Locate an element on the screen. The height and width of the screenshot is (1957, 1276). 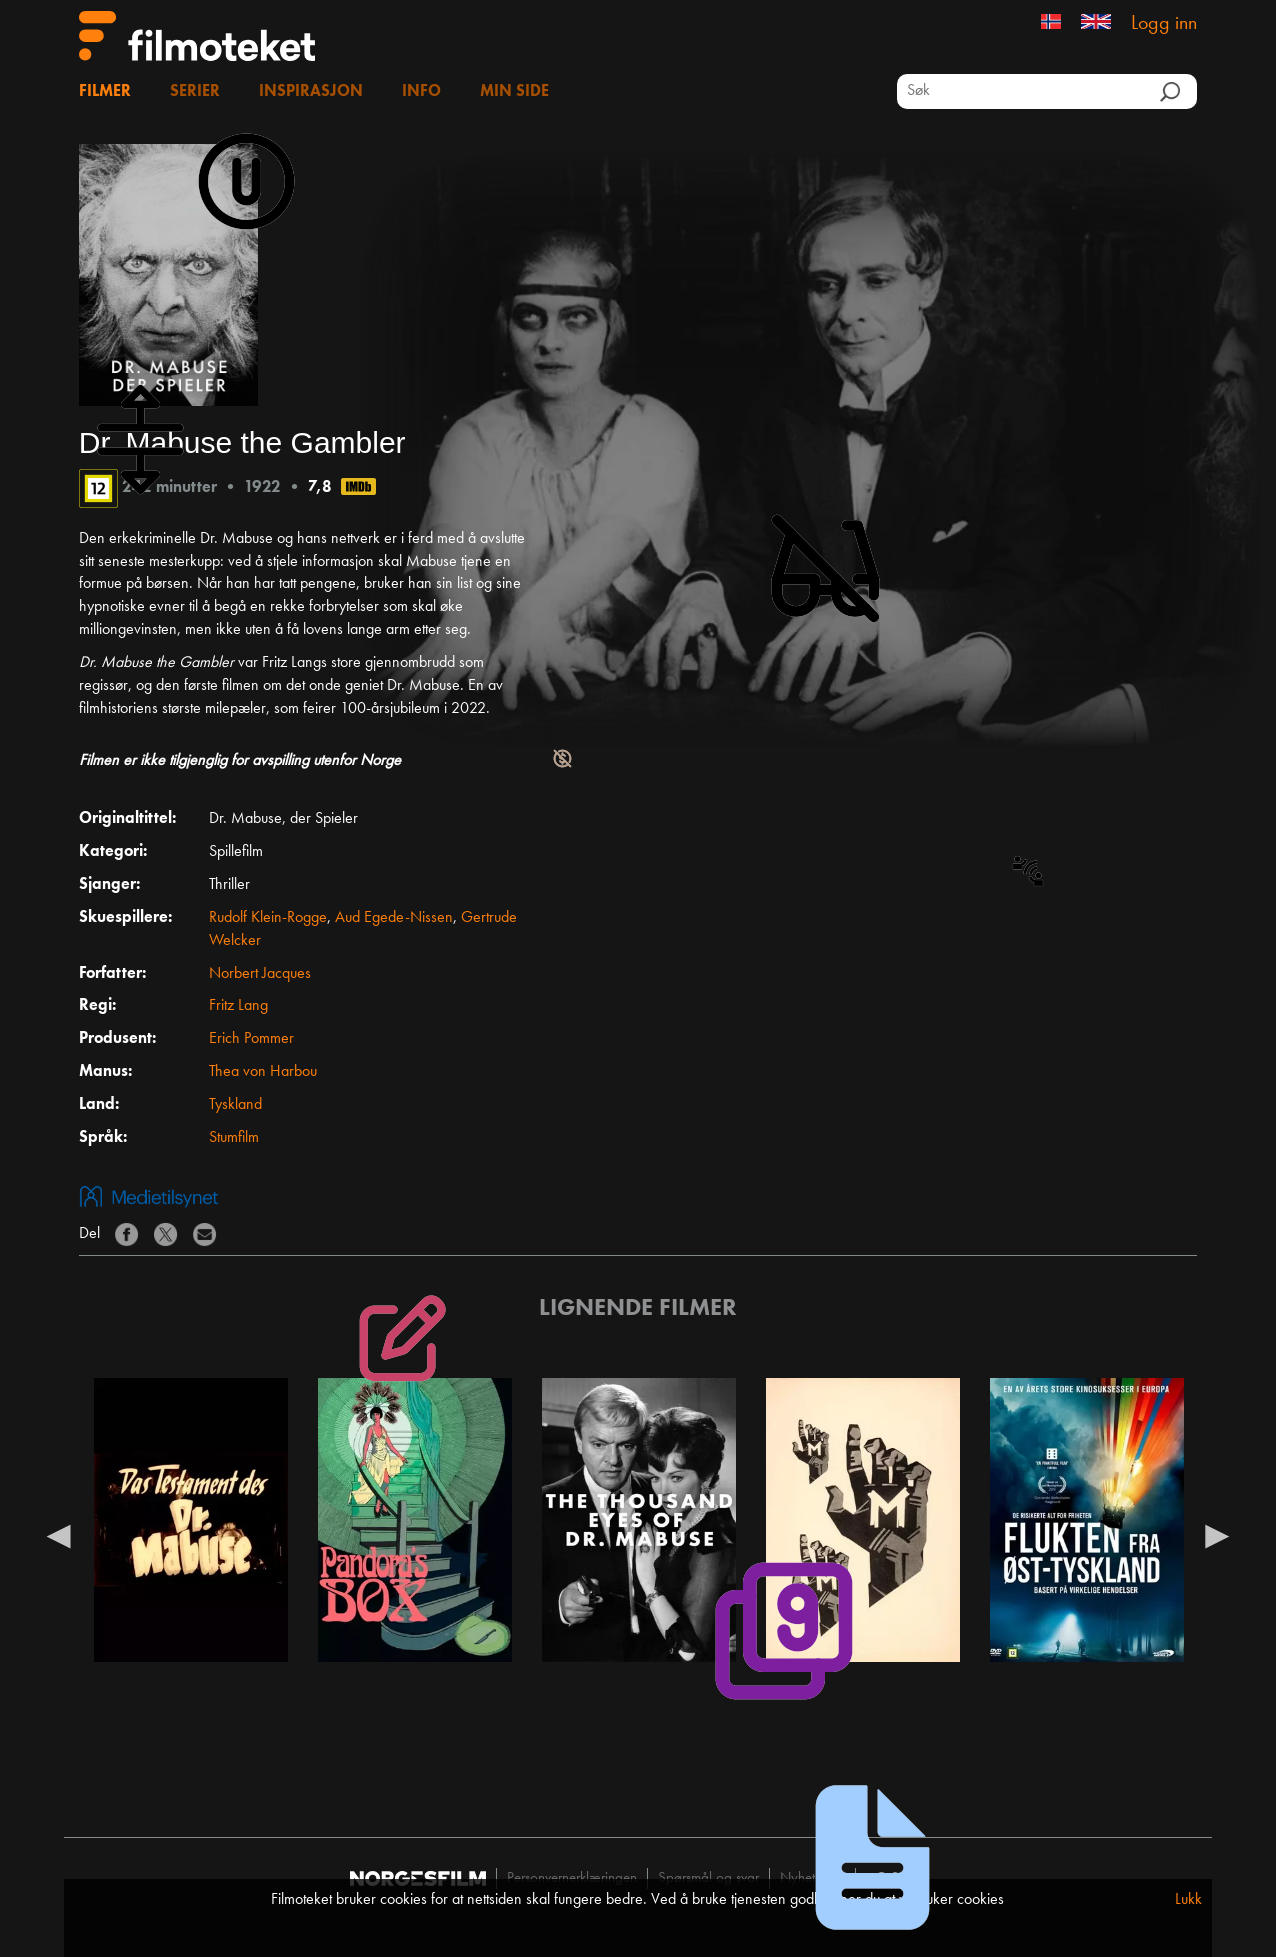
edit or compose a new document is located at coordinates (403, 1338).